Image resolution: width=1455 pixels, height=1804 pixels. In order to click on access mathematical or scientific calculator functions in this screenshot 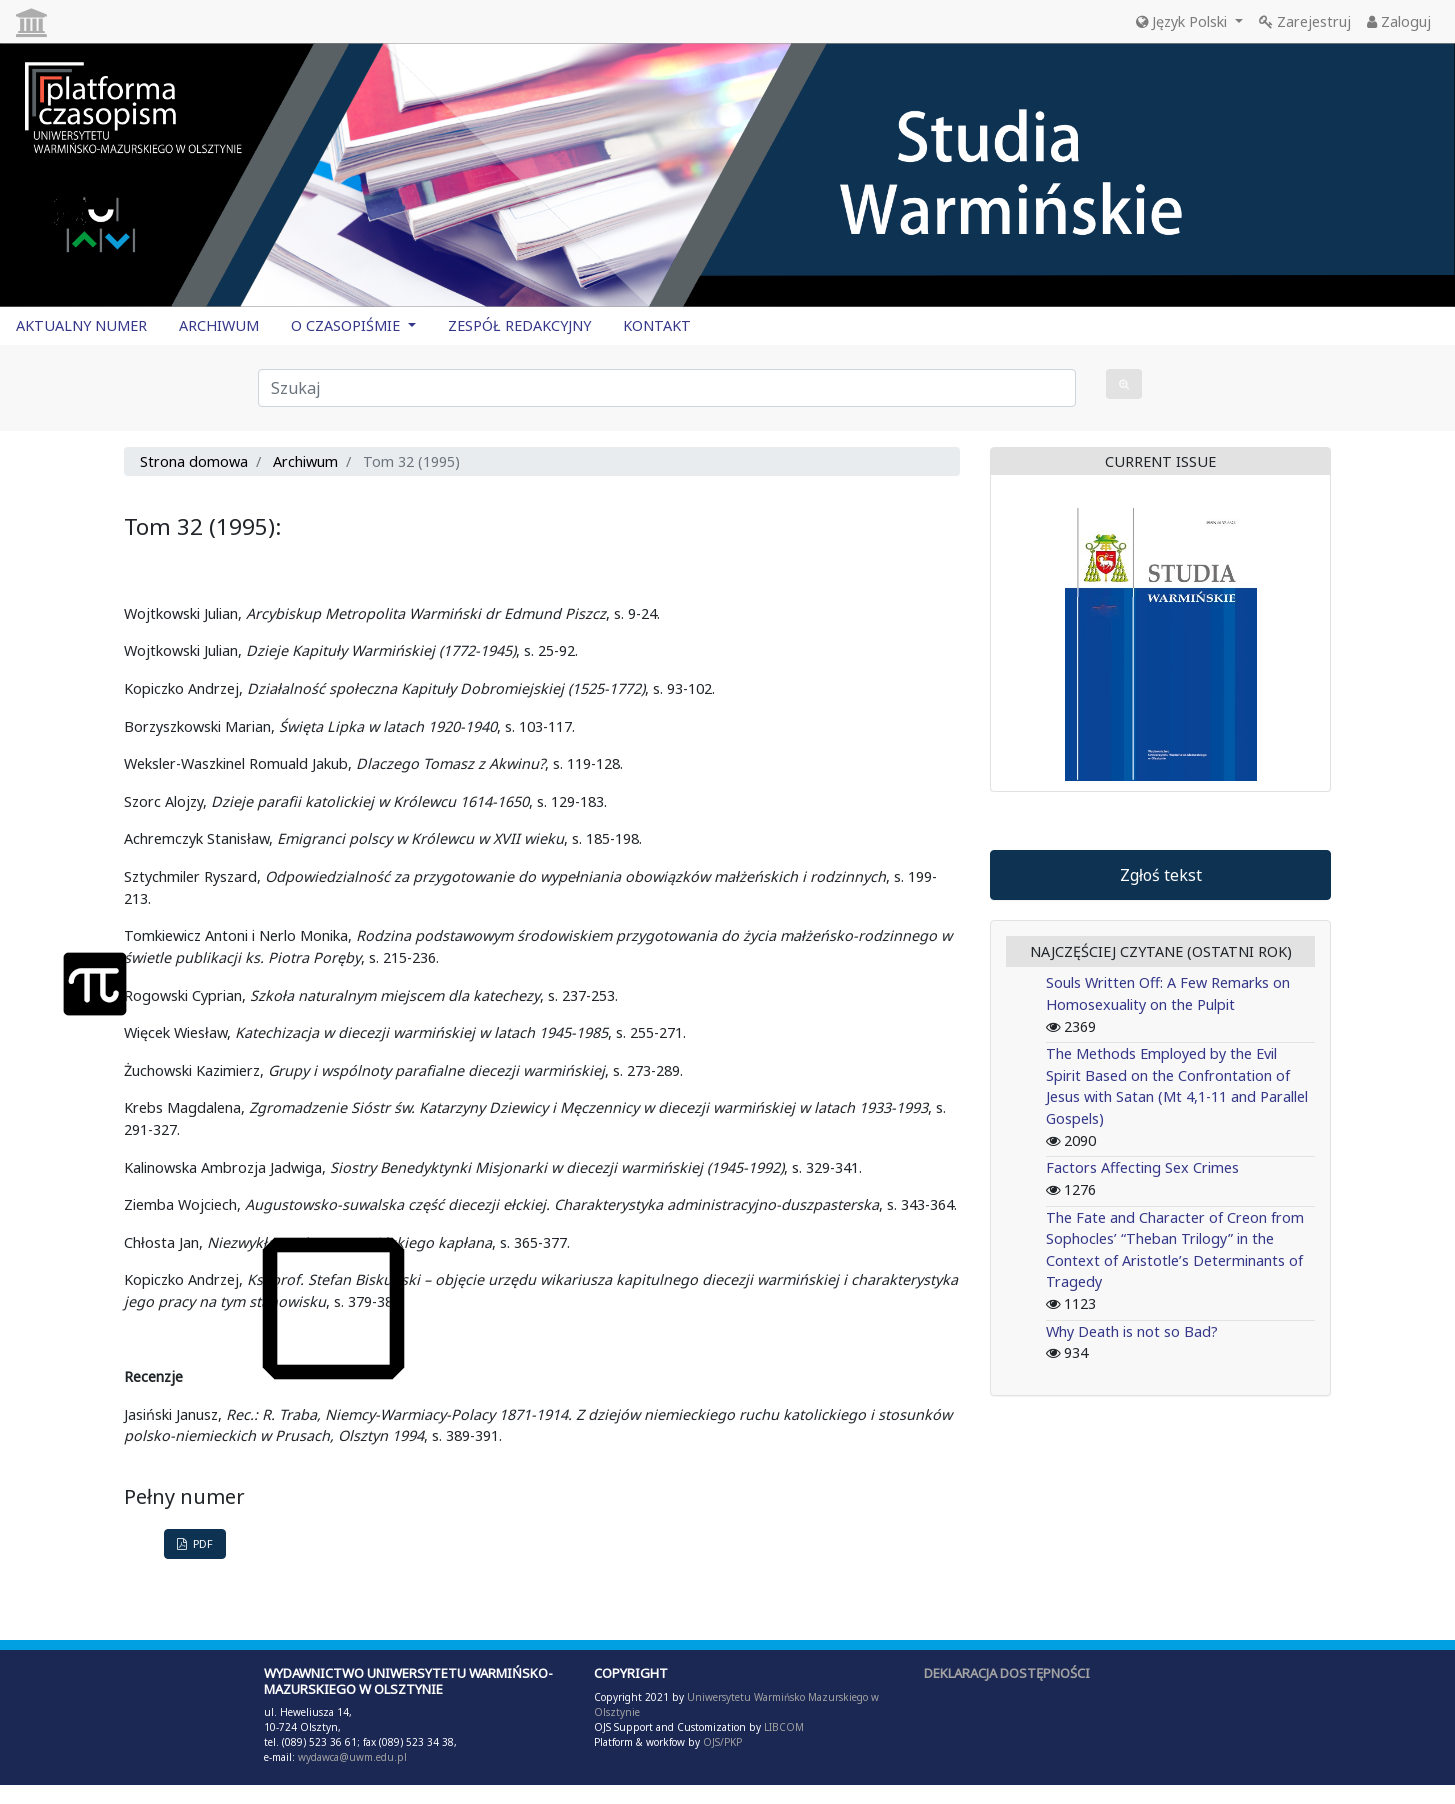, I will do `click(95, 984)`.